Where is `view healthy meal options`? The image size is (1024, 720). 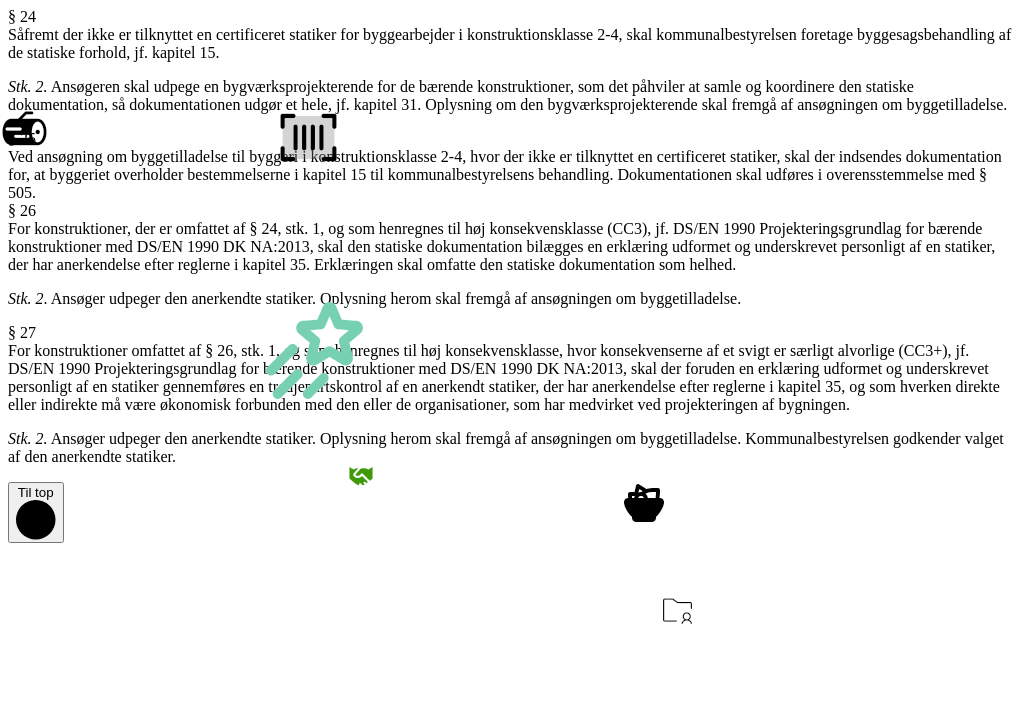
view healthy meal options is located at coordinates (644, 502).